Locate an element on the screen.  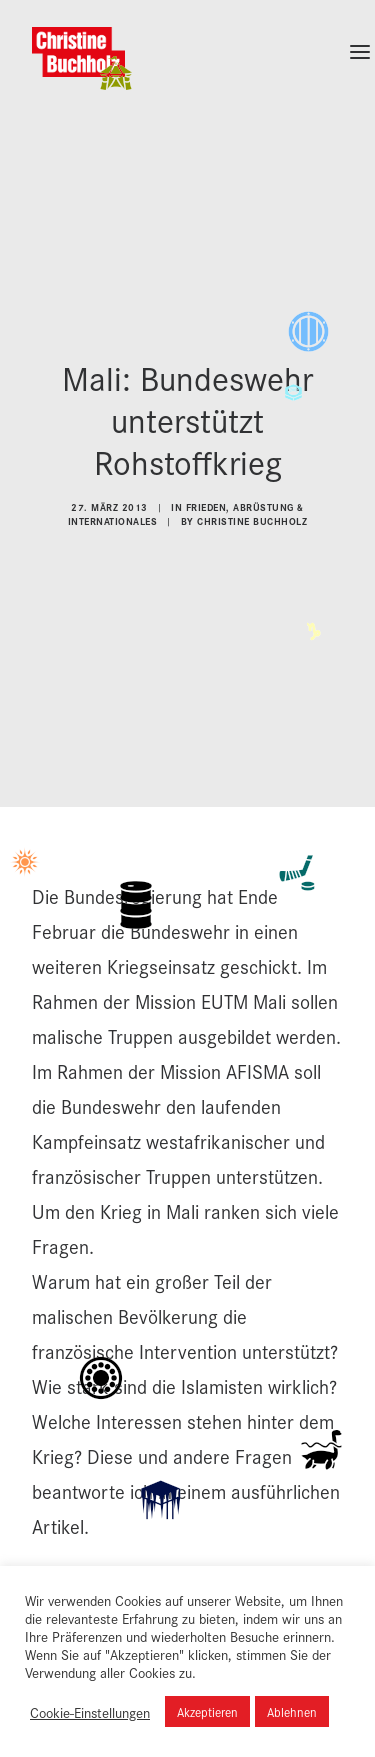
select plesiosaurus character or dinosaur type is located at coordinates (321, 1449).